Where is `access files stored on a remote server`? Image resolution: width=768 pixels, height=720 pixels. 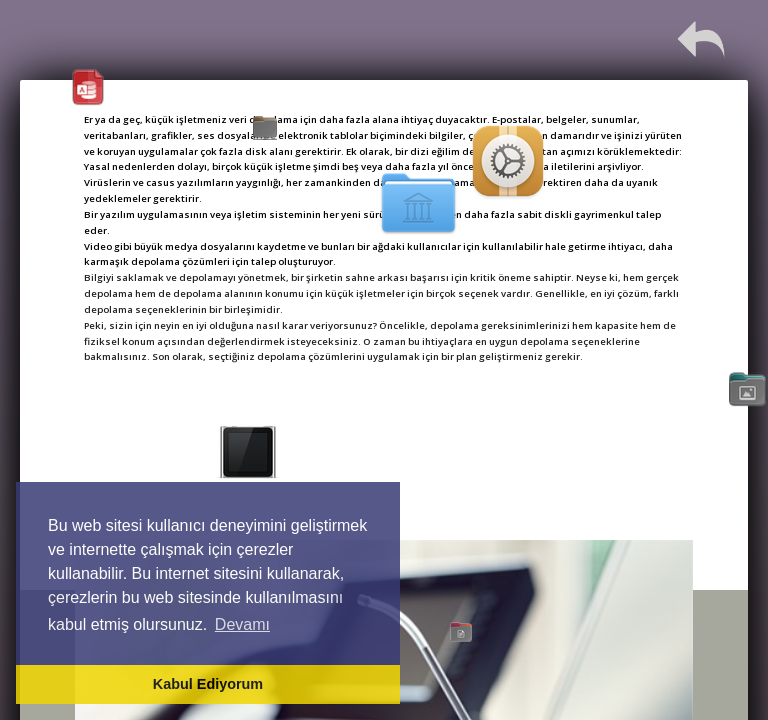
access files stored on a remote server is located at coordinates (265, 128).